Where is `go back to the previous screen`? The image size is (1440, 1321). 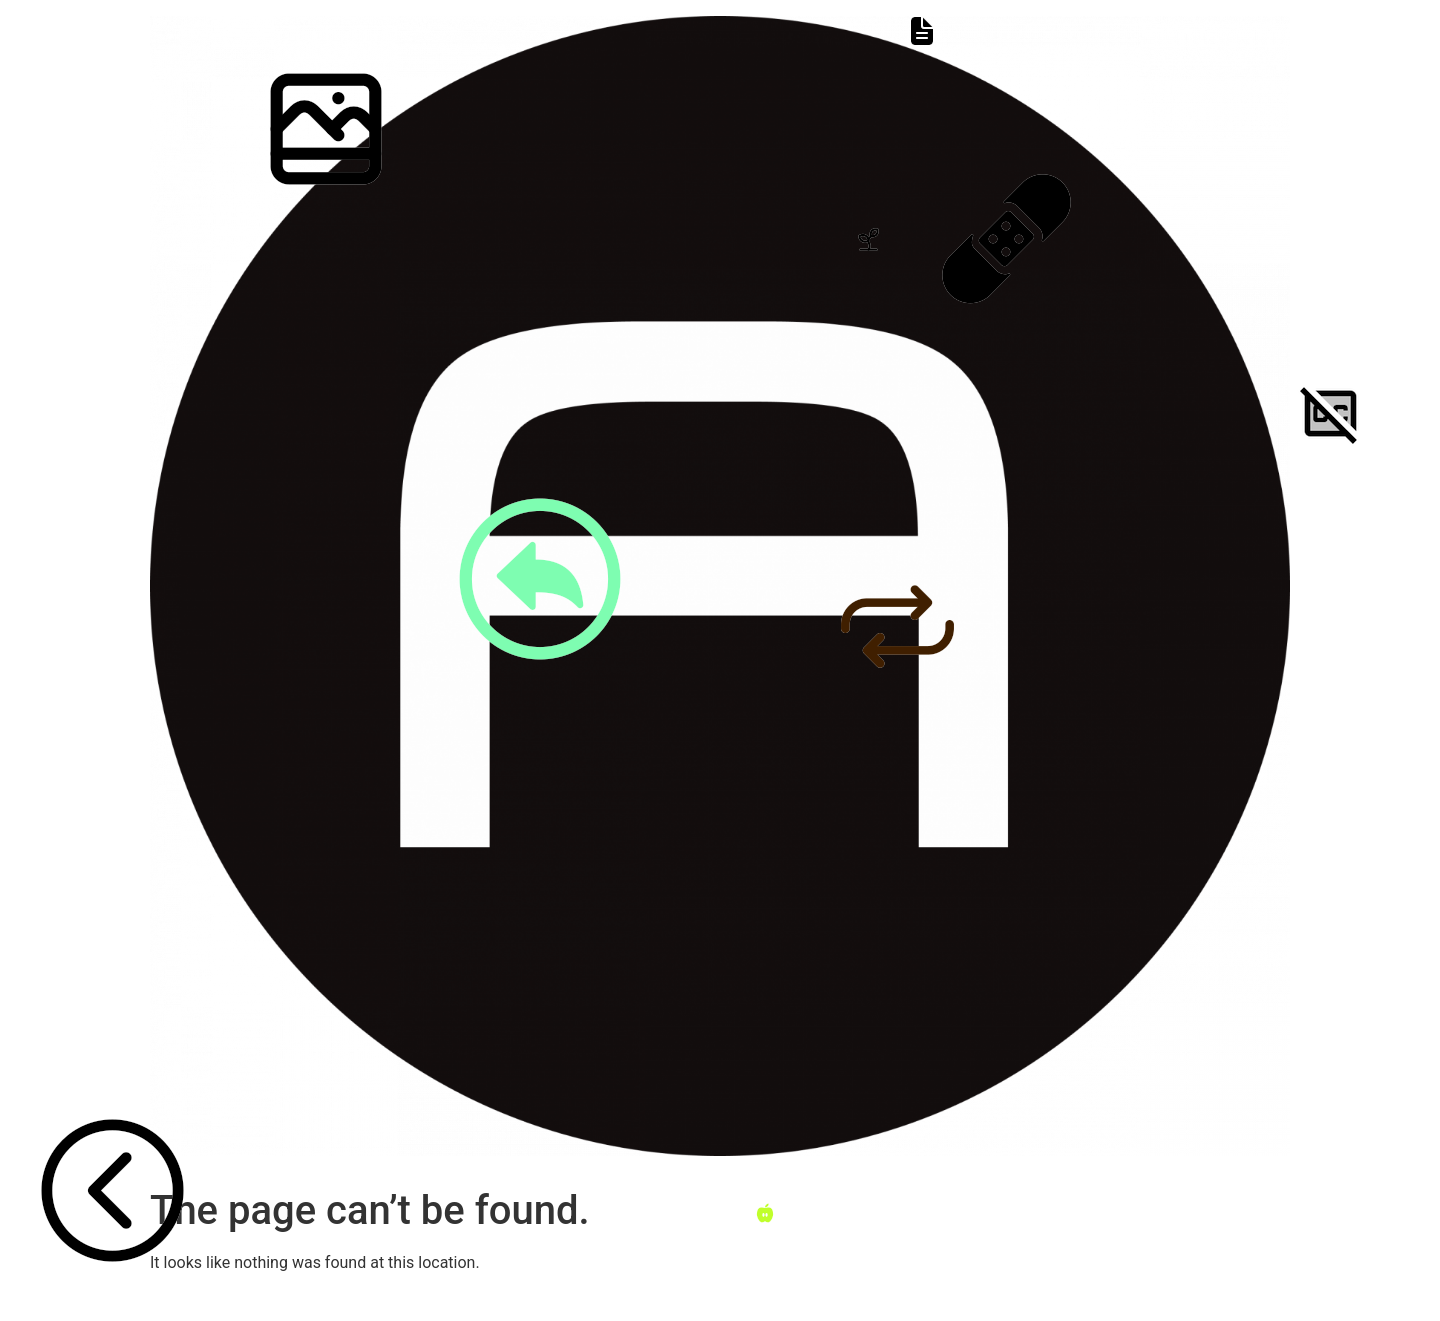
go back to the previous screen is located at coordinates (112, 1190).